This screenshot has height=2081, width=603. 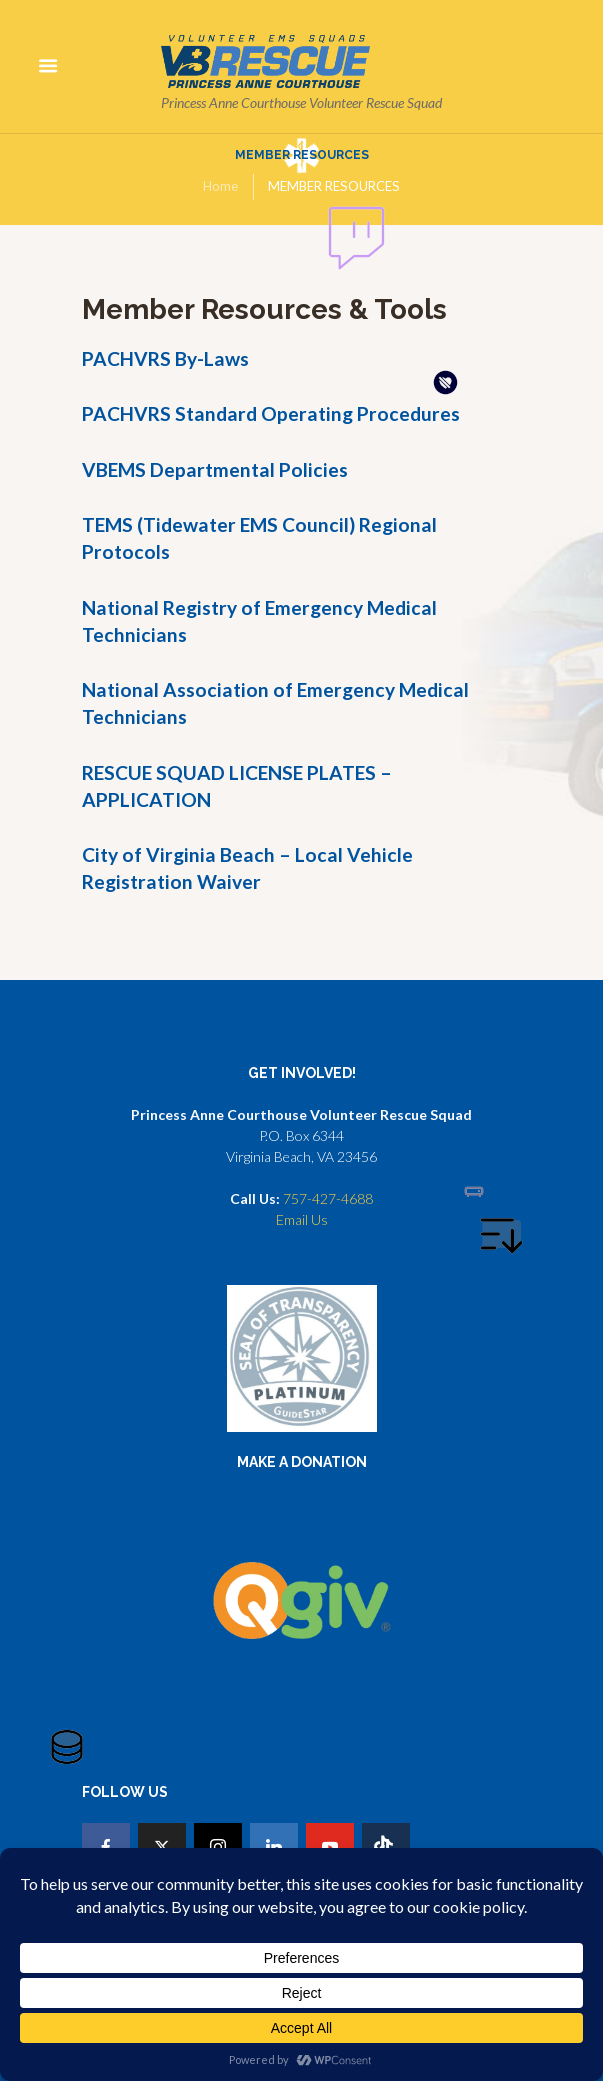 What do you see at coordinates (67, 1747) in the screenshot?
I see `access database or data storage` at bounding box center [67, 1747].